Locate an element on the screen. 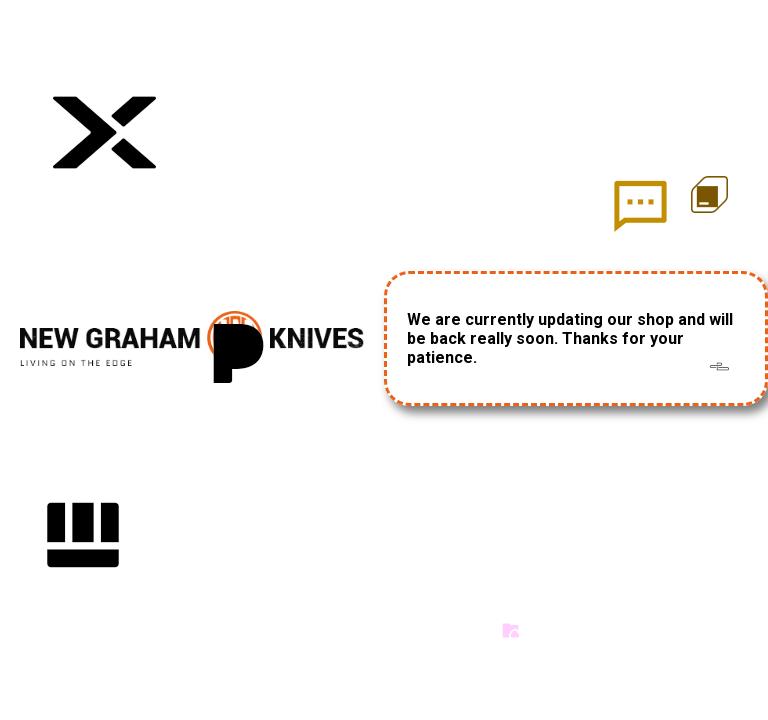  nutanix company logo is located at coordinates (104, 132).